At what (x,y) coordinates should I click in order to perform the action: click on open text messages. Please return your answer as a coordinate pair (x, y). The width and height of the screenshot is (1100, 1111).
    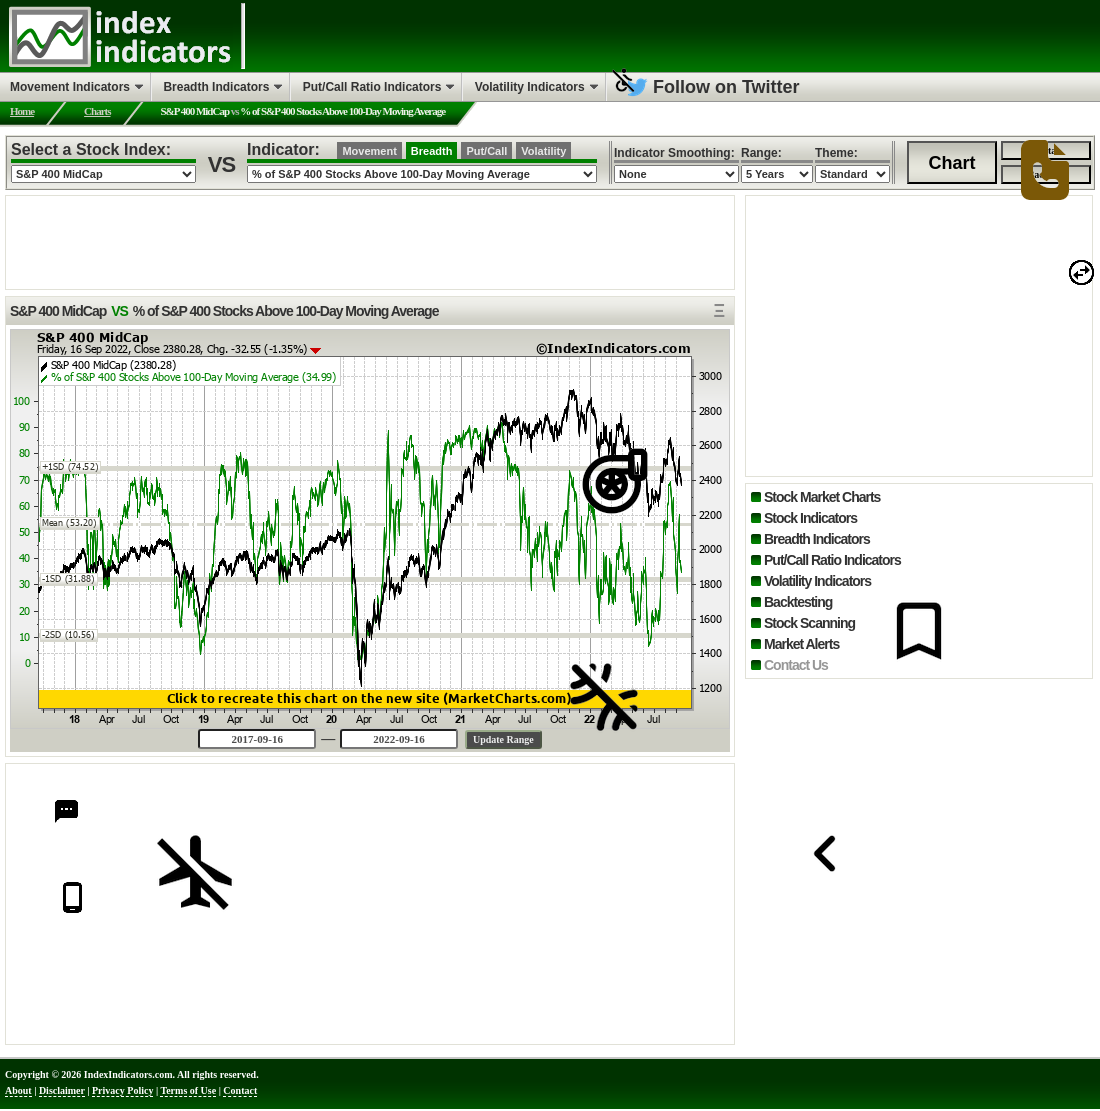
    Looking at the image, I should click on (66, 811).